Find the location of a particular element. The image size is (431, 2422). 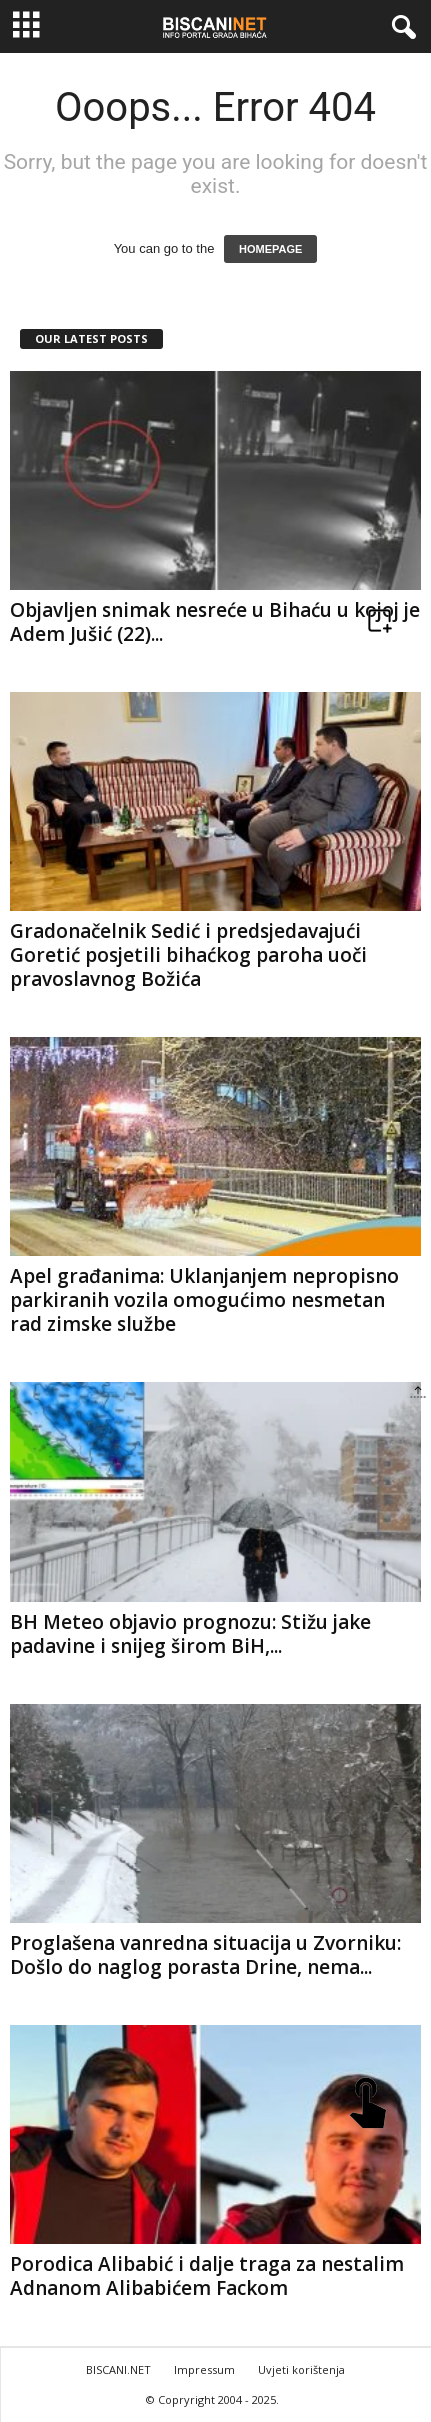

add a new item or element is located at coordinates (379, 620).